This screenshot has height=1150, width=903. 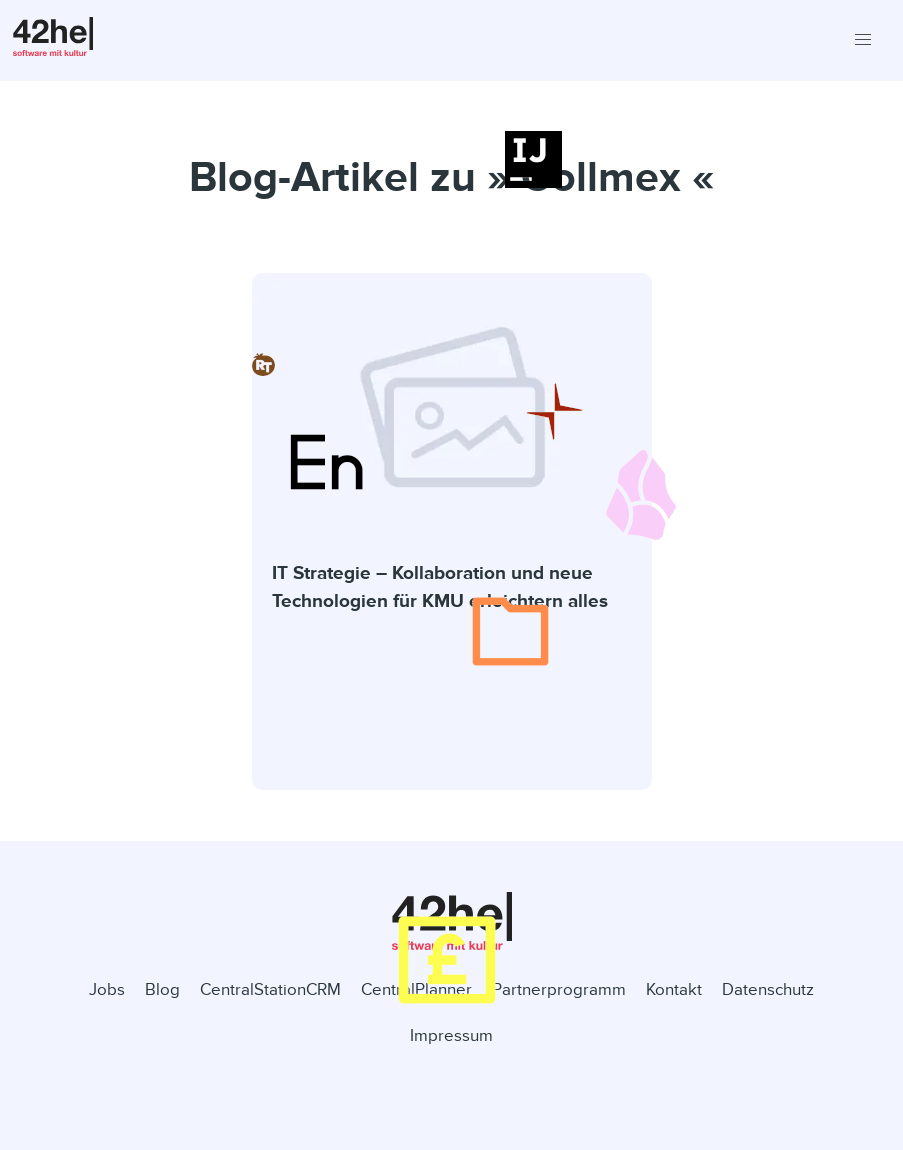 What do you see at coordinates (554, 411) in the screenshot?
I see `polestar electric vehicle brand logo` at bounding box center [554, 411].